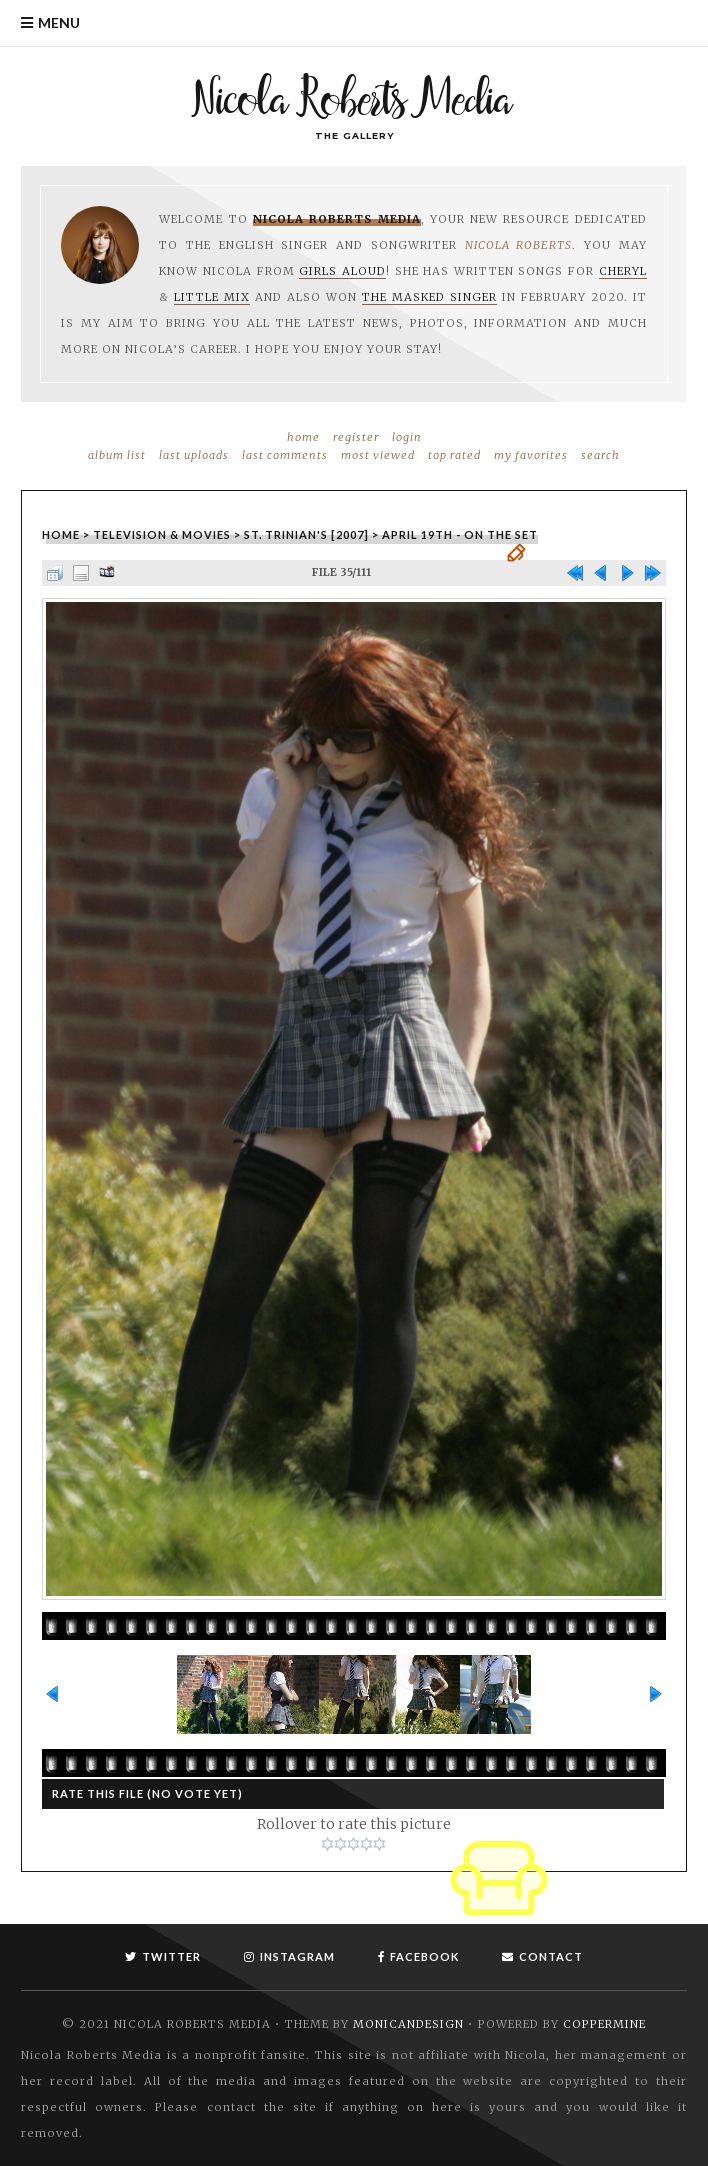  What do you see at coordinates (516, 553) in the screenshot?
I see `edit or modify content` at bounding box center [516, 553].